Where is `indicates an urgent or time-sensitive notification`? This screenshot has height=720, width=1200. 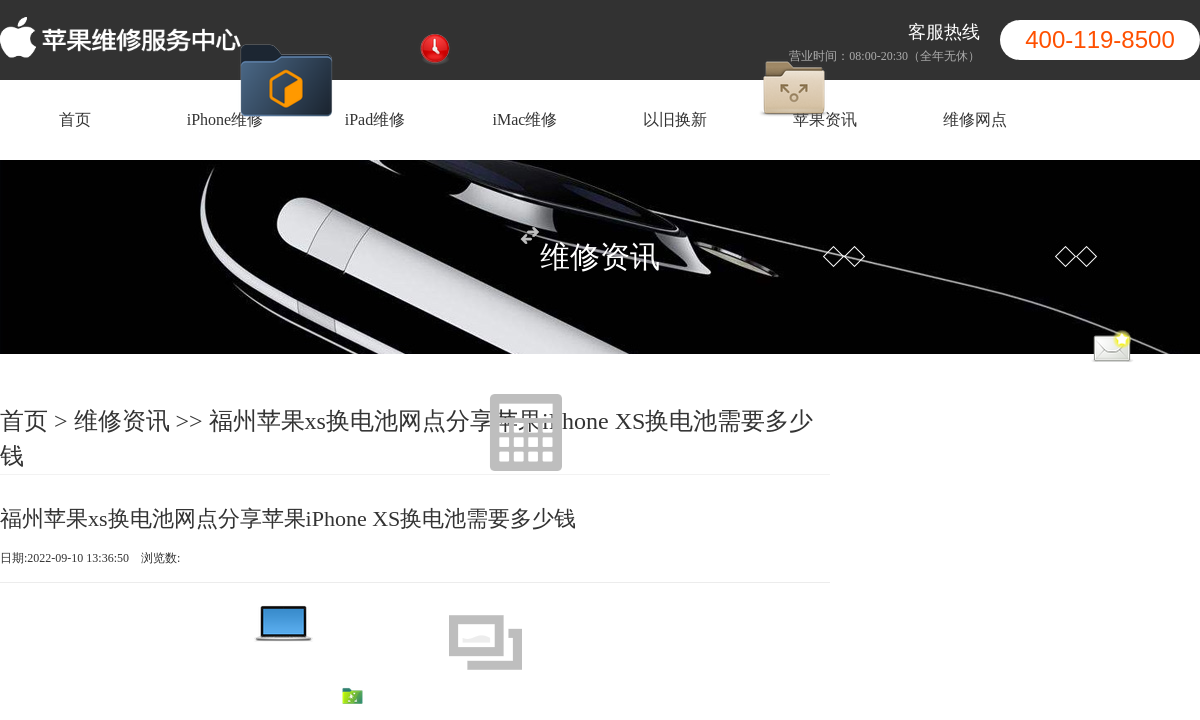
indicates an urgent or time-sensitive notification is located at coordinates (435, 49).